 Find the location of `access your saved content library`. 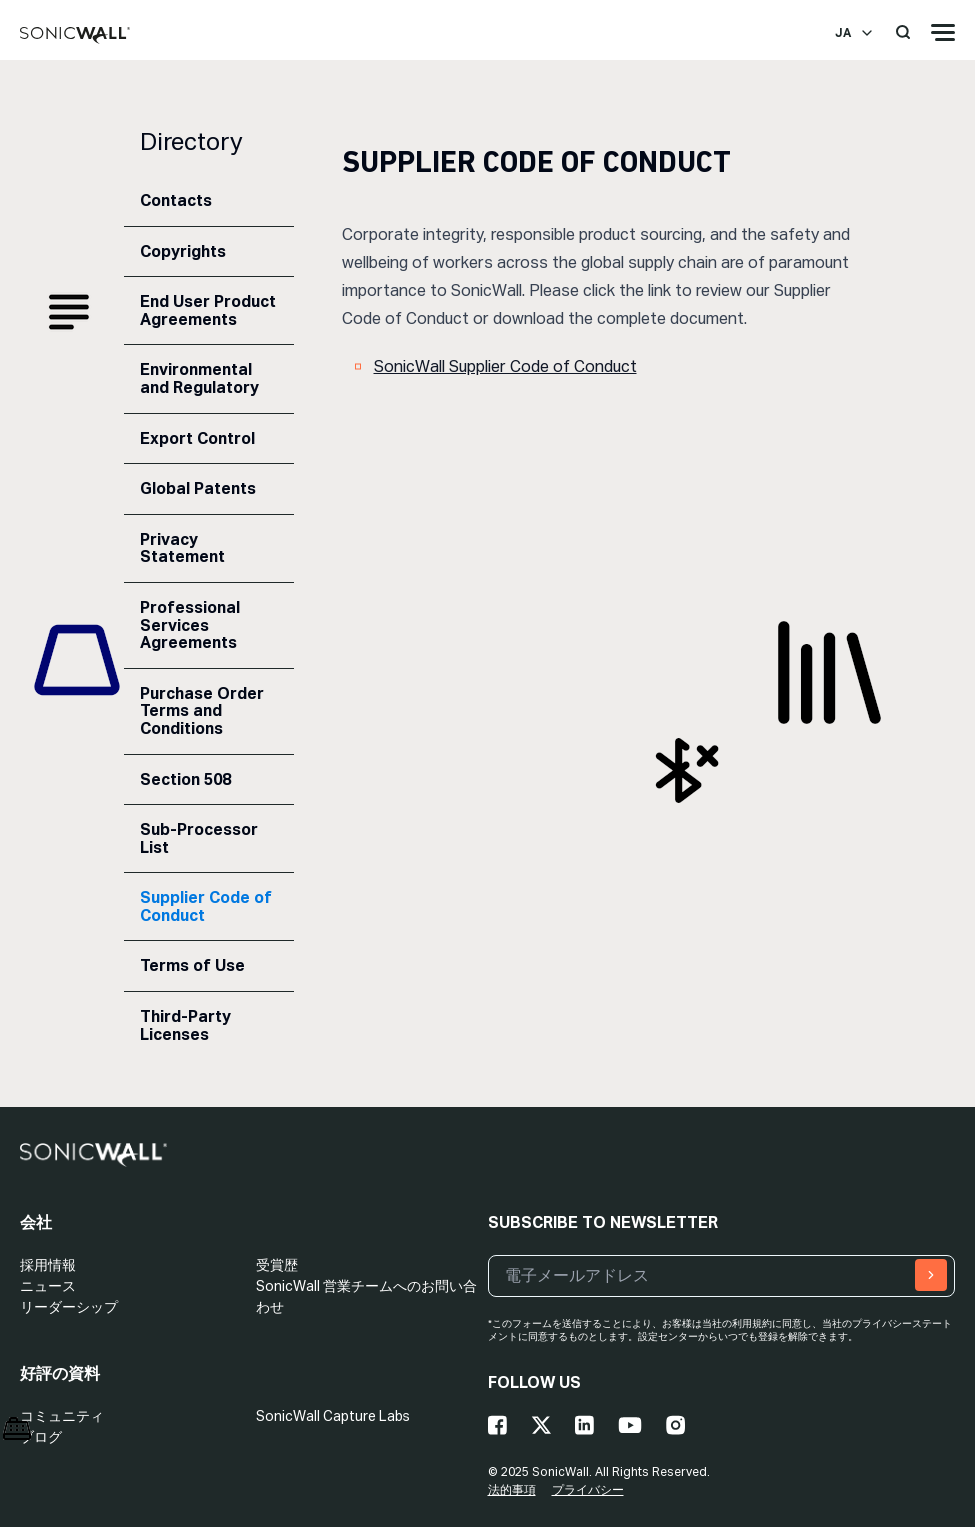

access your saved content library is located at coordinates (829, 672).